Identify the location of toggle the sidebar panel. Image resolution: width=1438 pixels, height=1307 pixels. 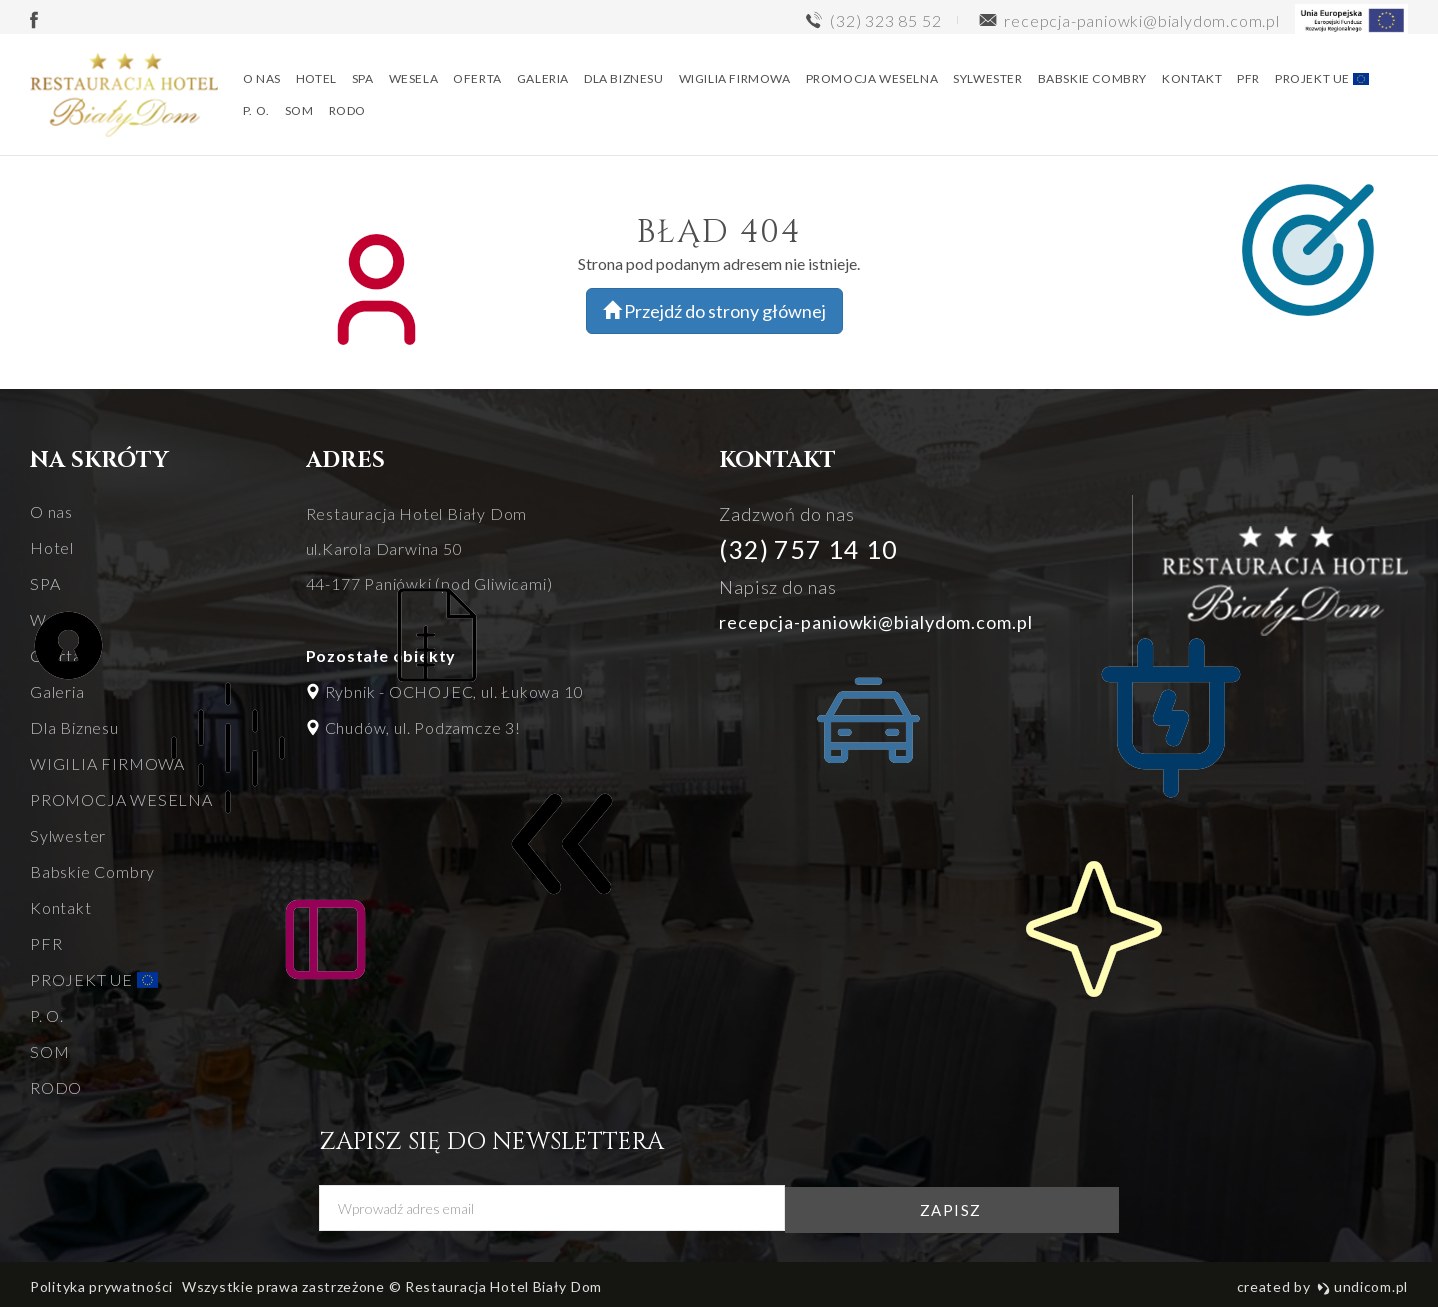
(325, 939).